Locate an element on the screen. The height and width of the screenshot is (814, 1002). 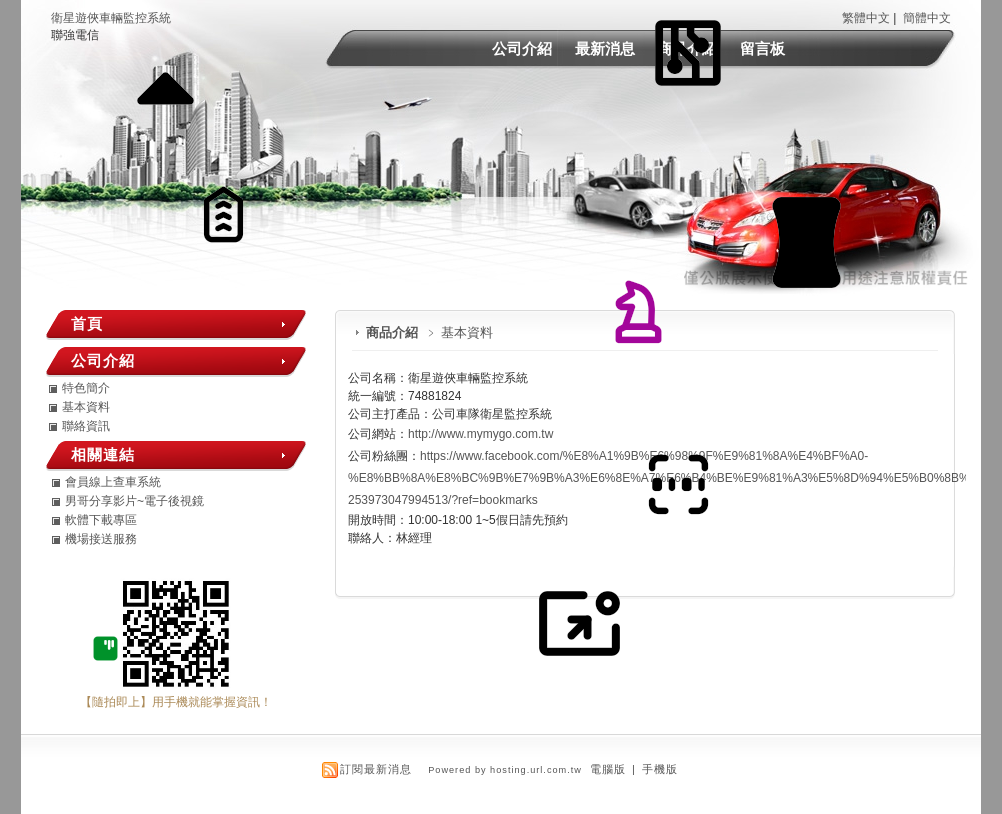
access circuit or hardware settings is located at coordinates (688, 53).